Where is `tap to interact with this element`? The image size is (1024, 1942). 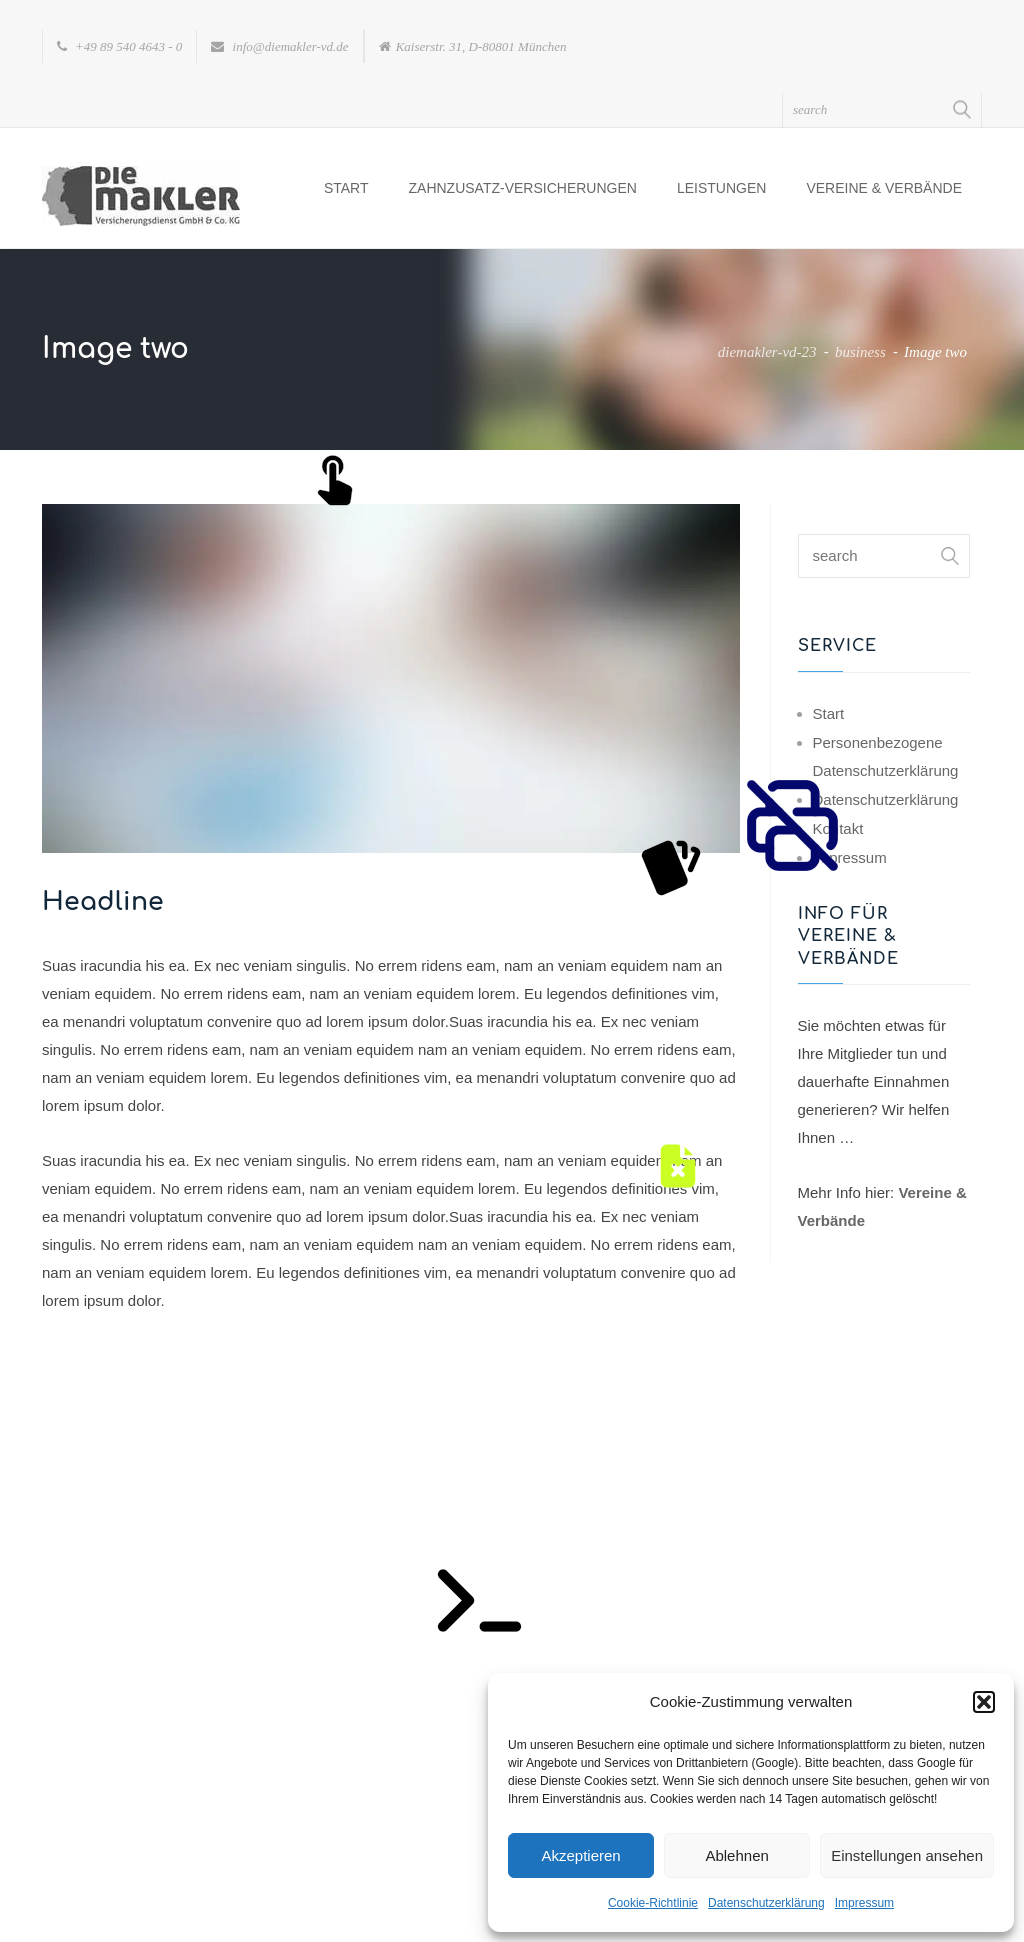
tap to interact with this element is located at coordinates (334, 481).